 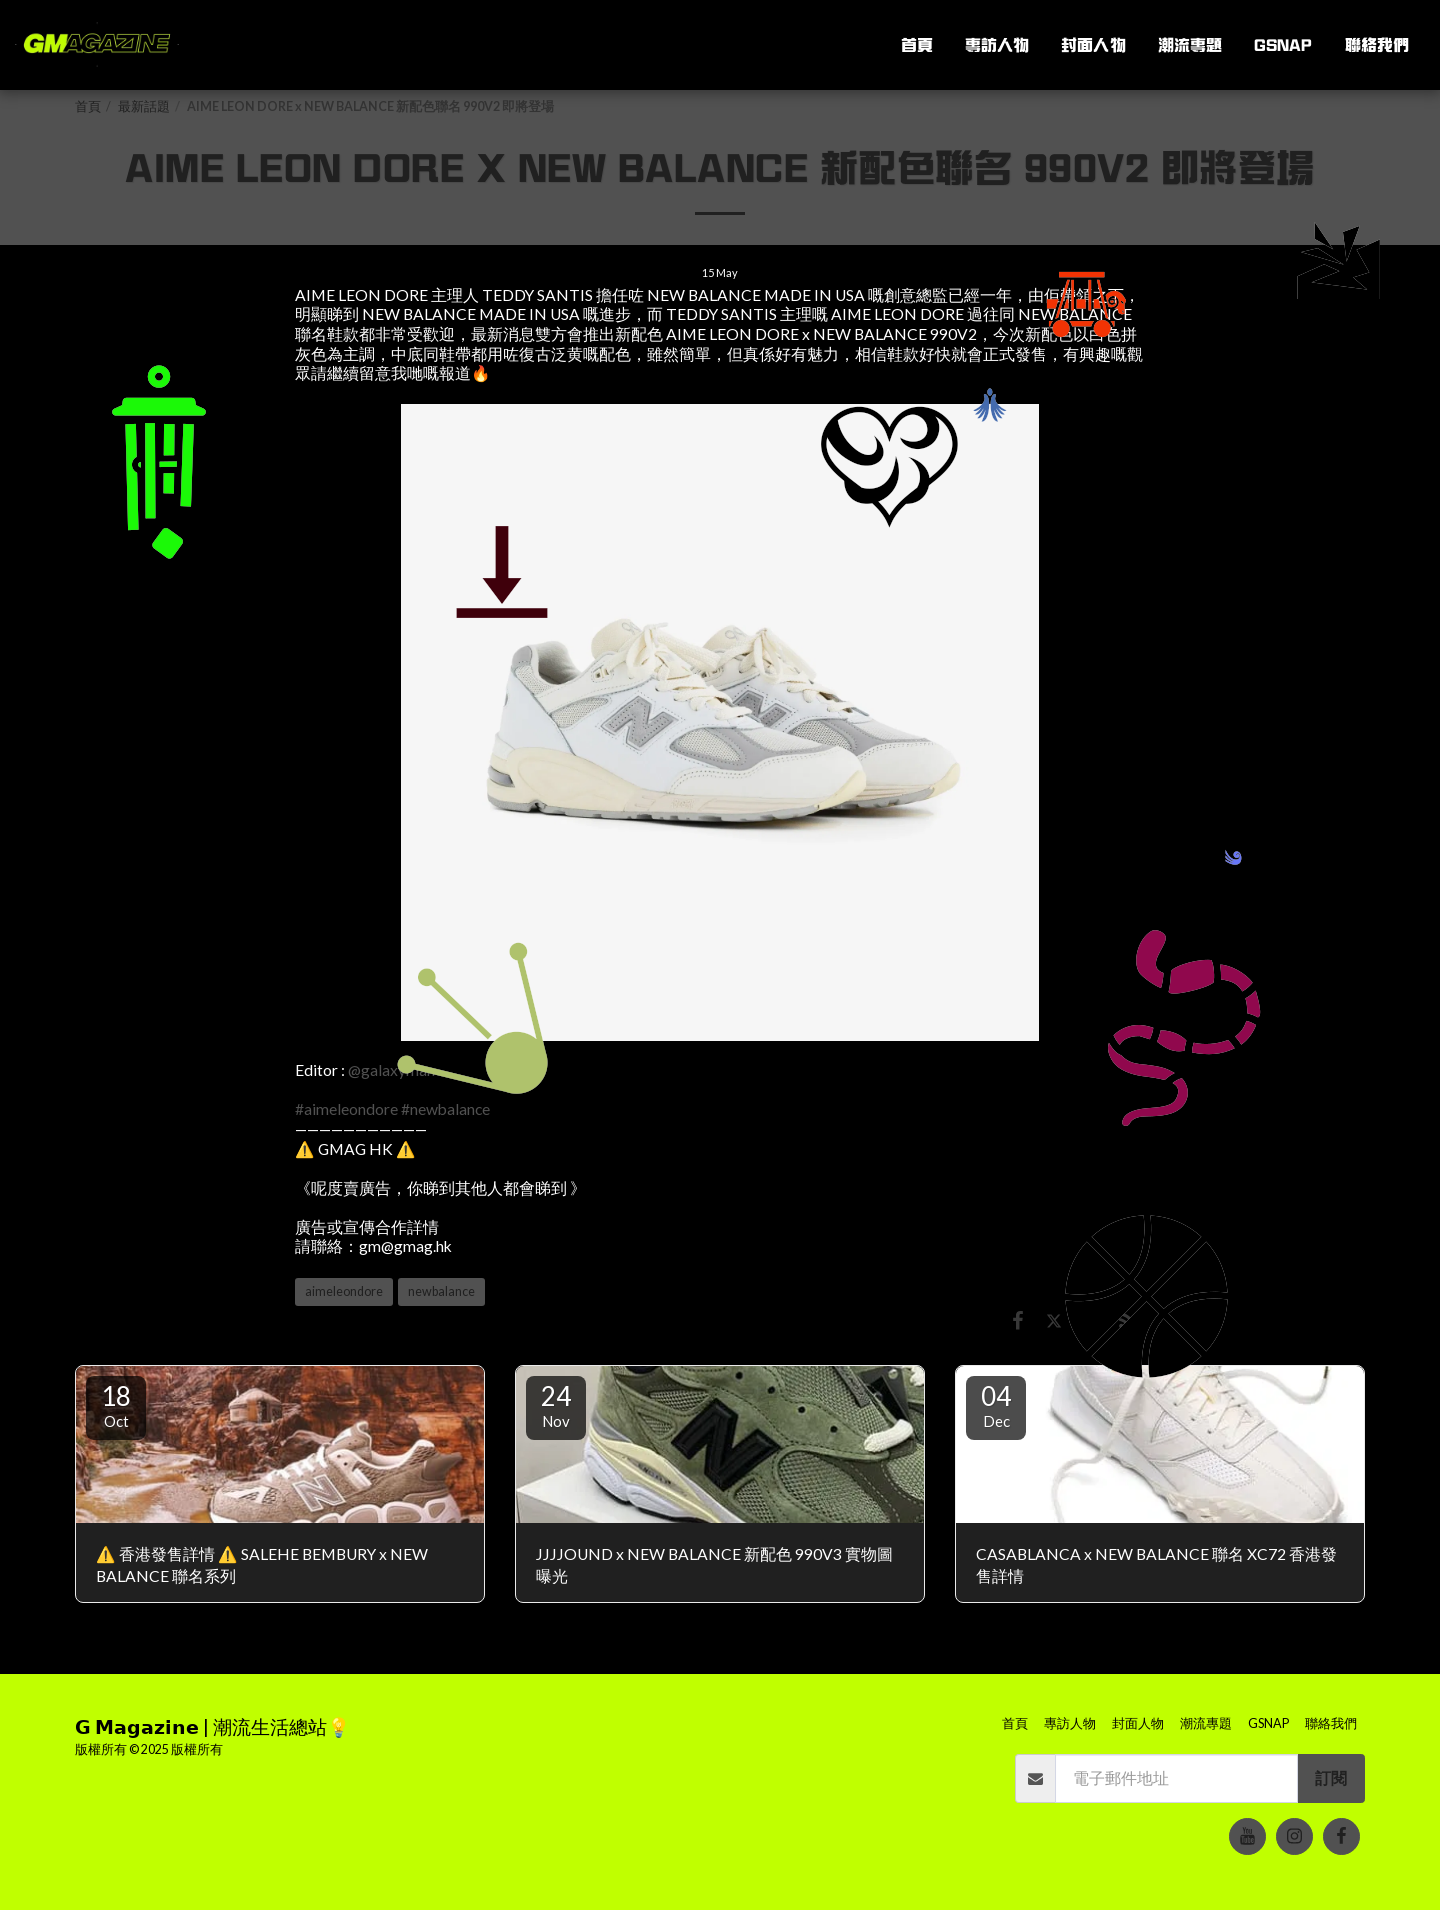 I want to click on access basketball or sports content, so click(x=1146, y=1296).